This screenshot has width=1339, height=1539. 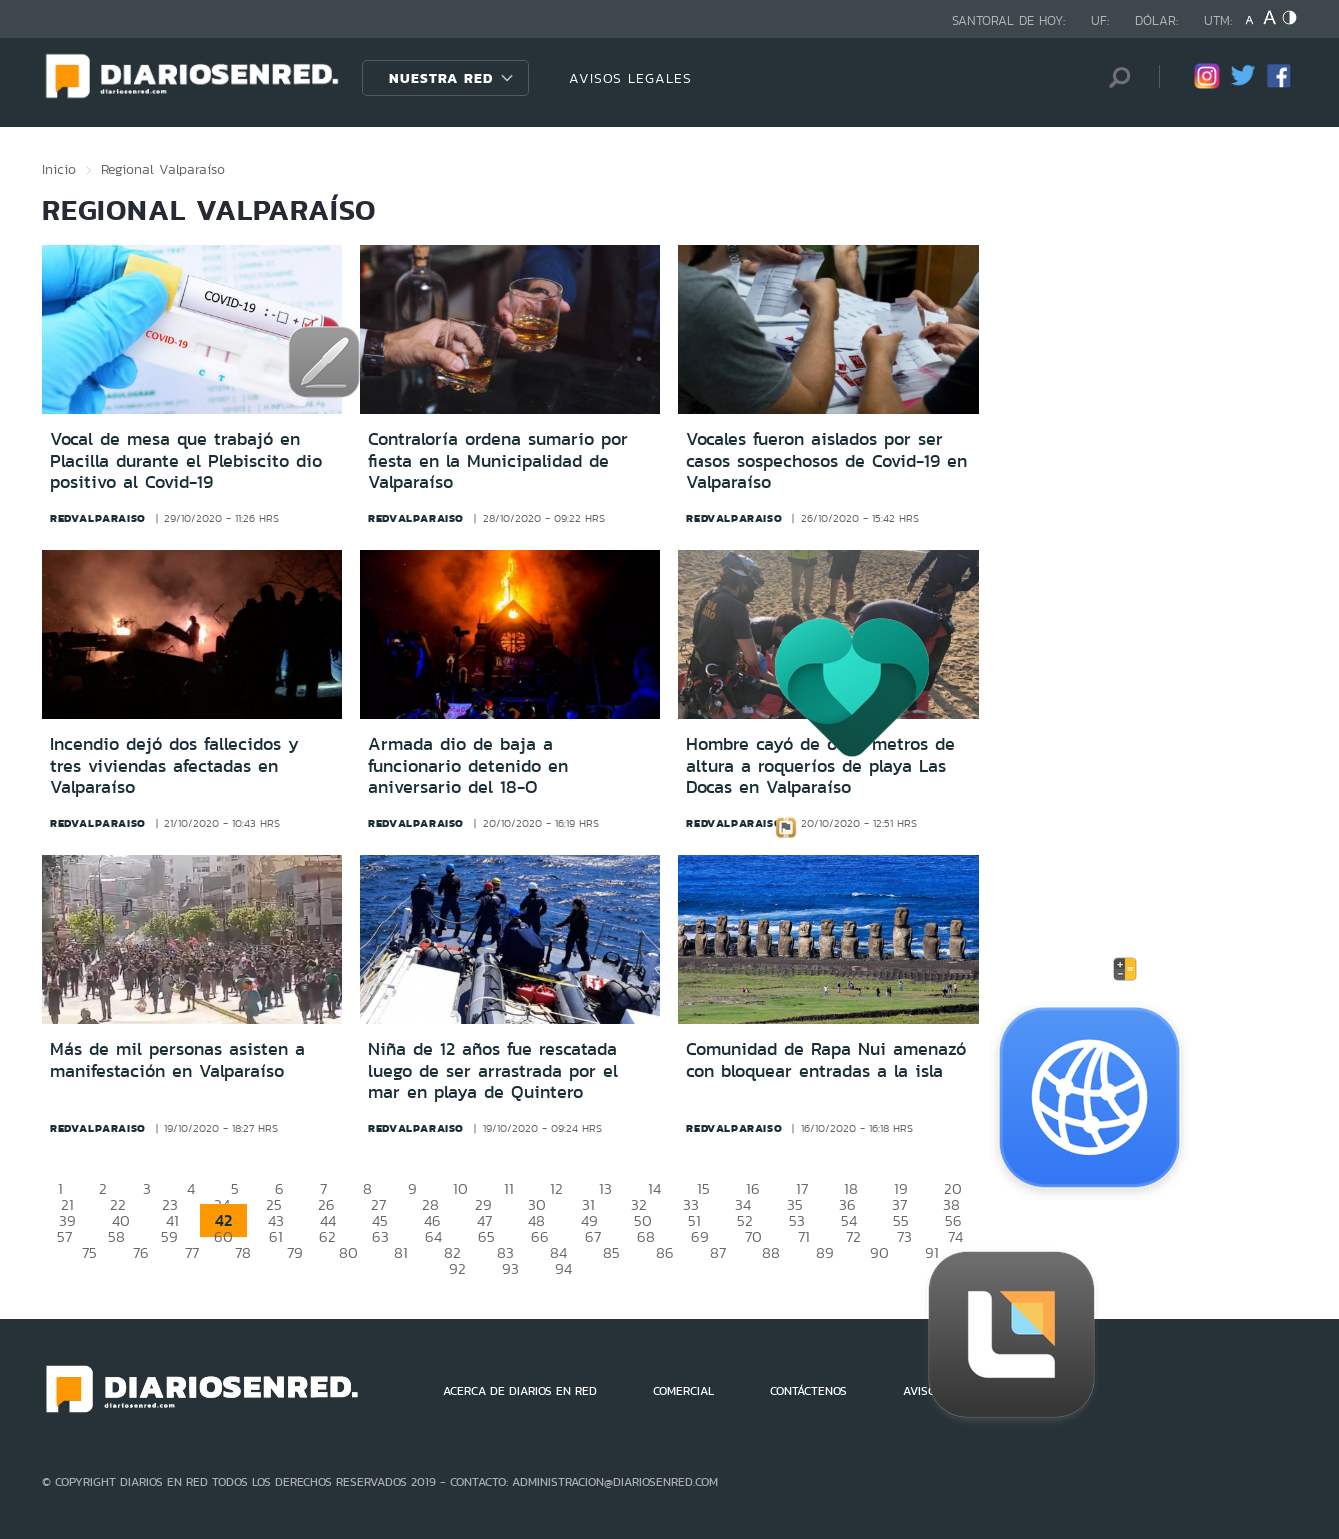 I want to click on open the calculator app, so click(x=1125, y=969).